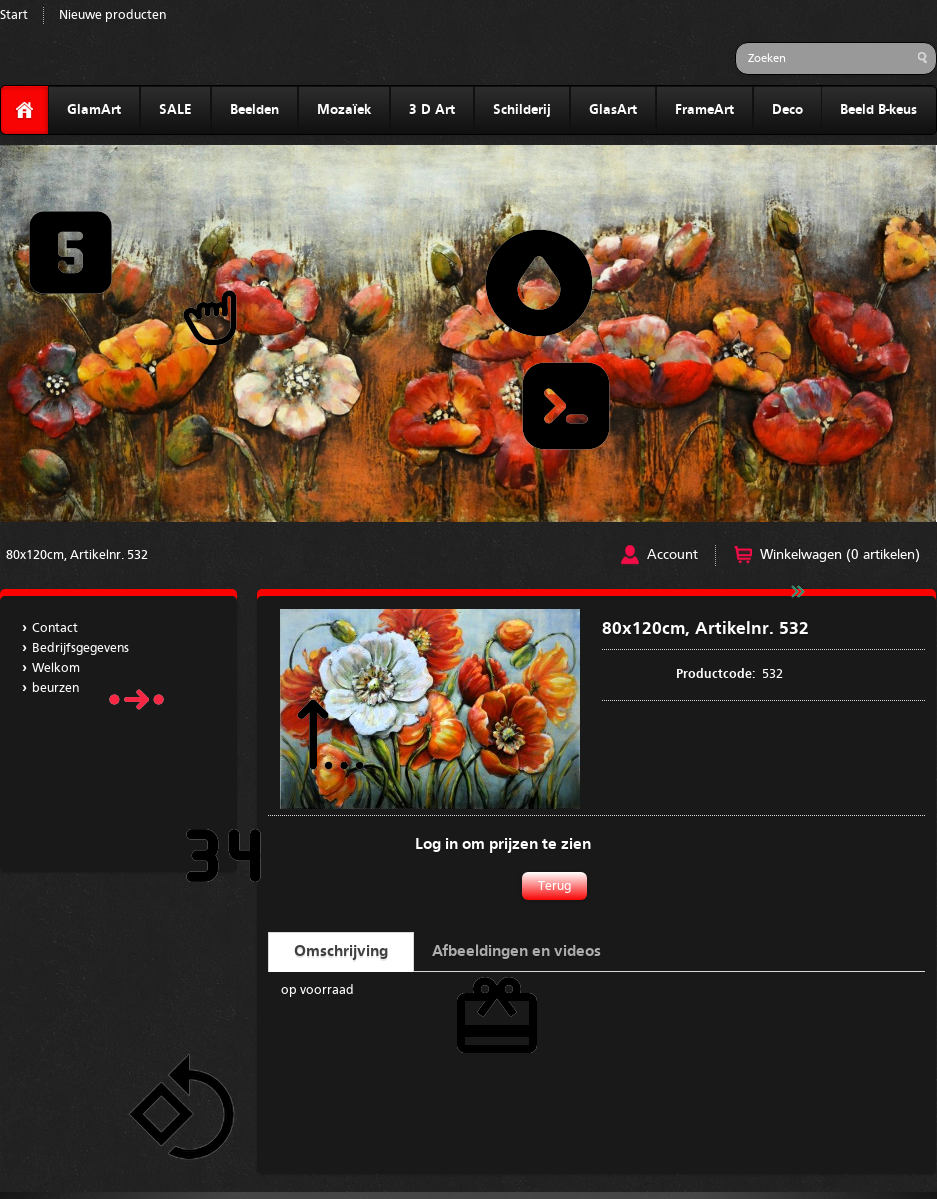  What do you see at coordinates (332, 734) in the screenshot?
I see `represents the y-axis in a chart or graph` at bounding box center [332, 734].